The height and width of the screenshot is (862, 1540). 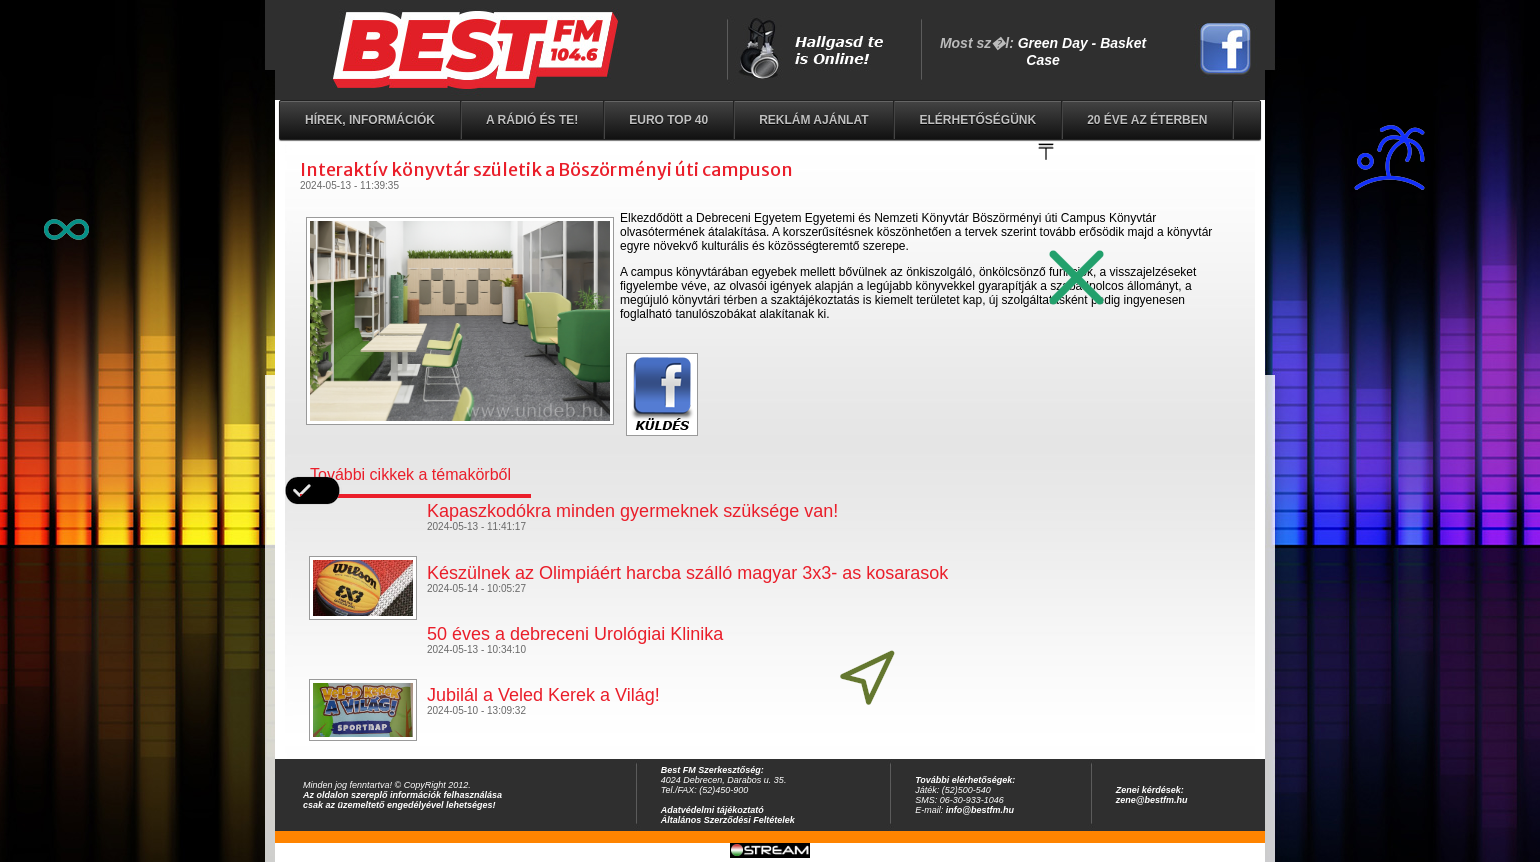 What do you see at coordinates (1046, 151) in the screenshot?
I see `view or select Kazakhstan tenge currency` at bounding box center [1046, 151].